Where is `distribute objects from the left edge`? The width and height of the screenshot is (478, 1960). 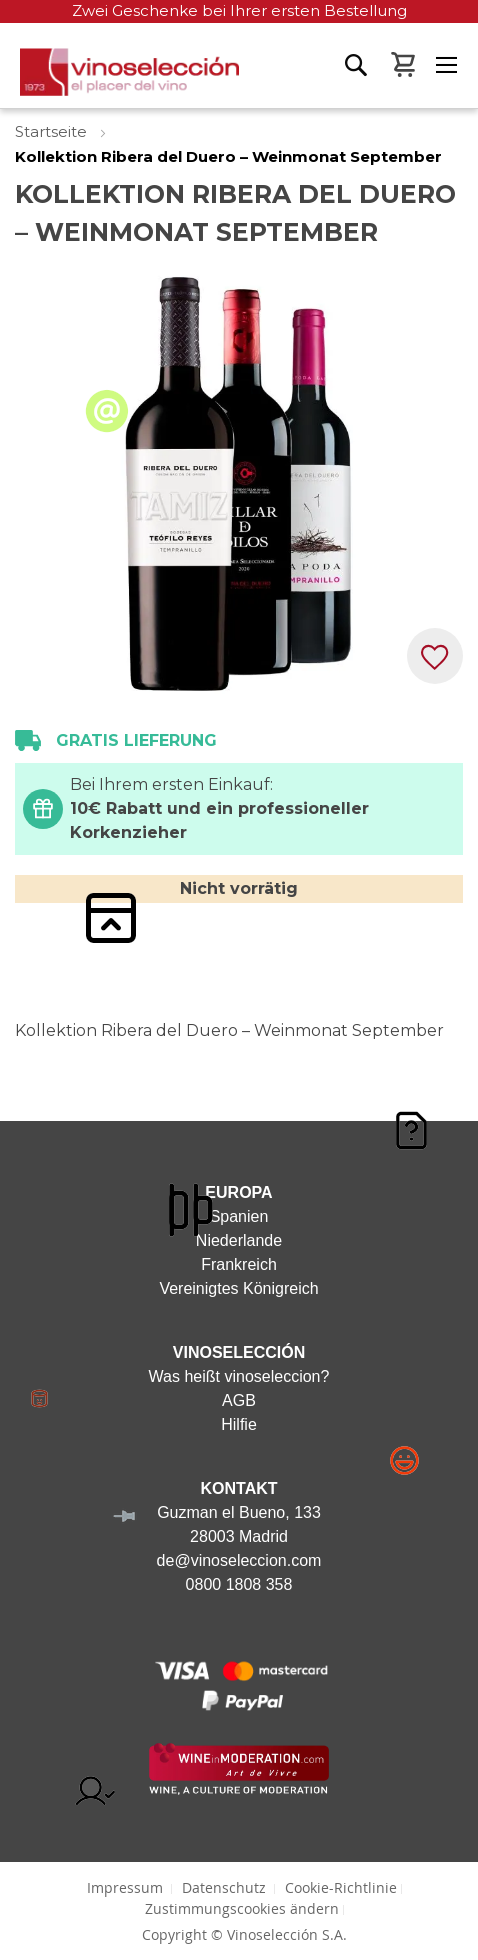
distribute objects from the left edge is located at coordinates (191, 1210).